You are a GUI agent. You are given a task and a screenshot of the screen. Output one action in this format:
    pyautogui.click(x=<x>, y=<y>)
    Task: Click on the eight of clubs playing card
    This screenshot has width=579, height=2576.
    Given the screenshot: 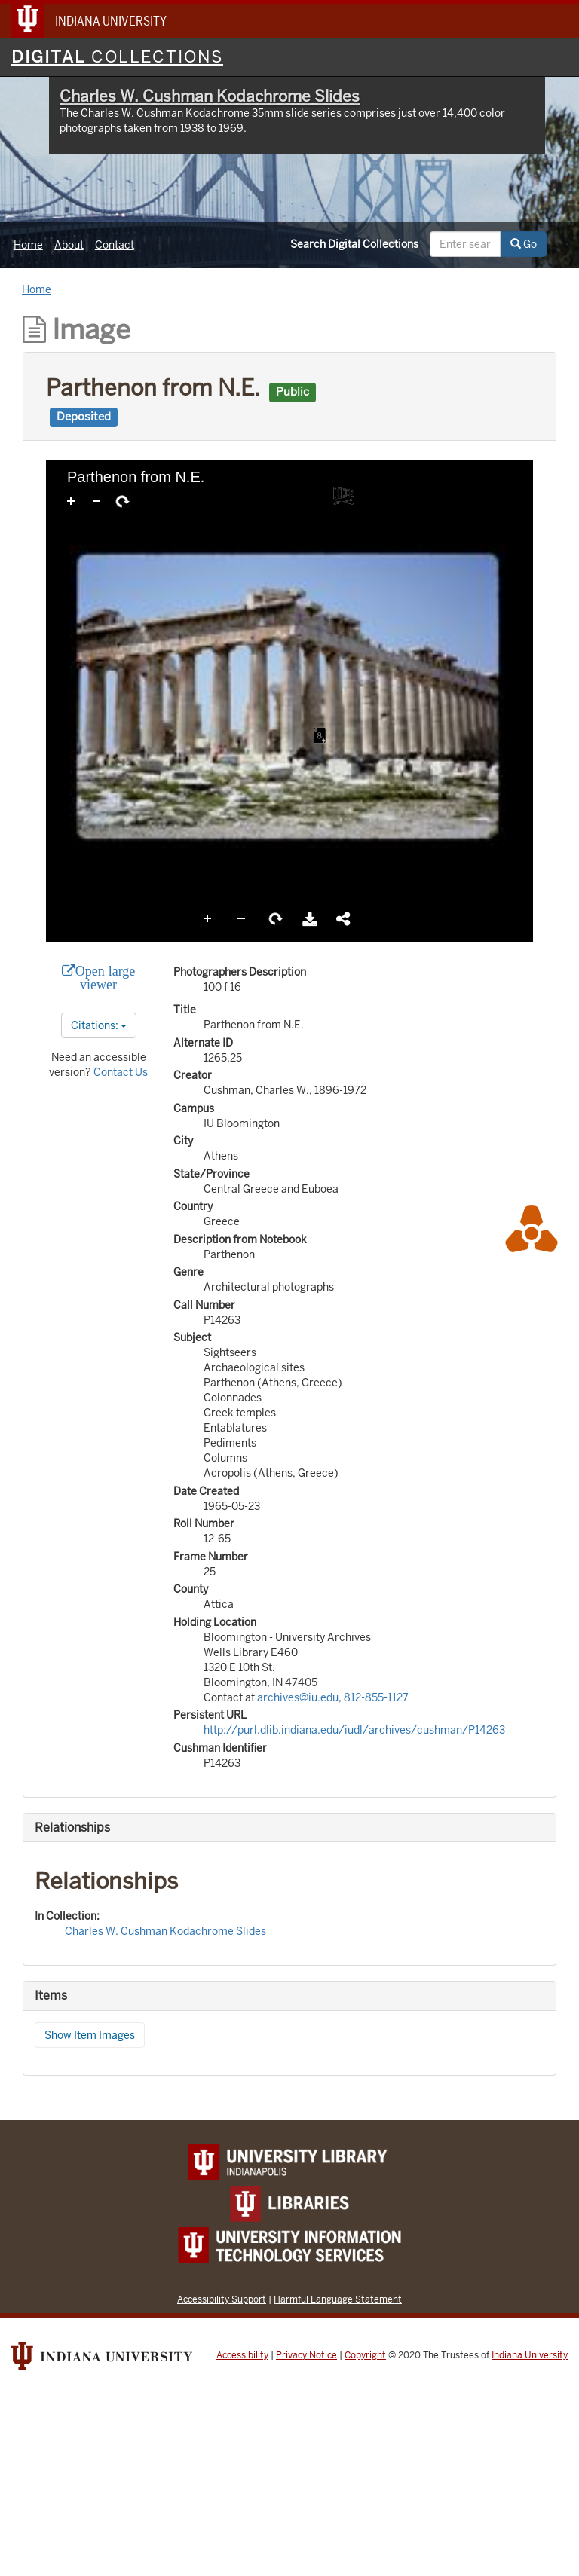 What is the action you would take?
    pyautogui.click(x=320, y=735)
    